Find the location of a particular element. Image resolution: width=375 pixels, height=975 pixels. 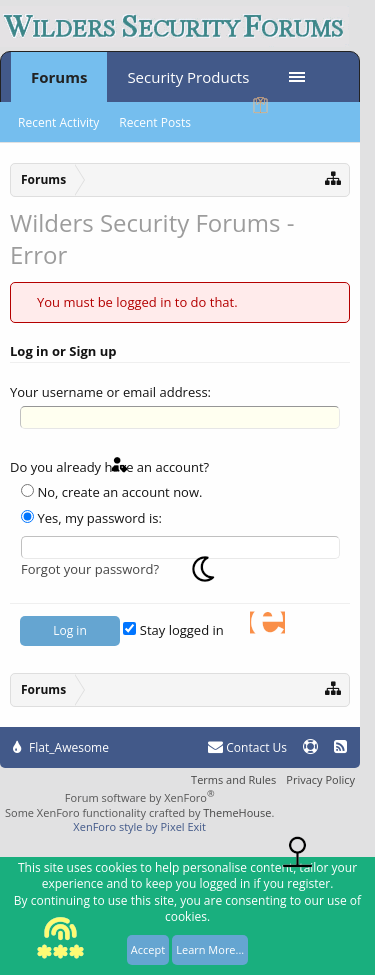

toggle dark mode is located at coordinates (205, 569).